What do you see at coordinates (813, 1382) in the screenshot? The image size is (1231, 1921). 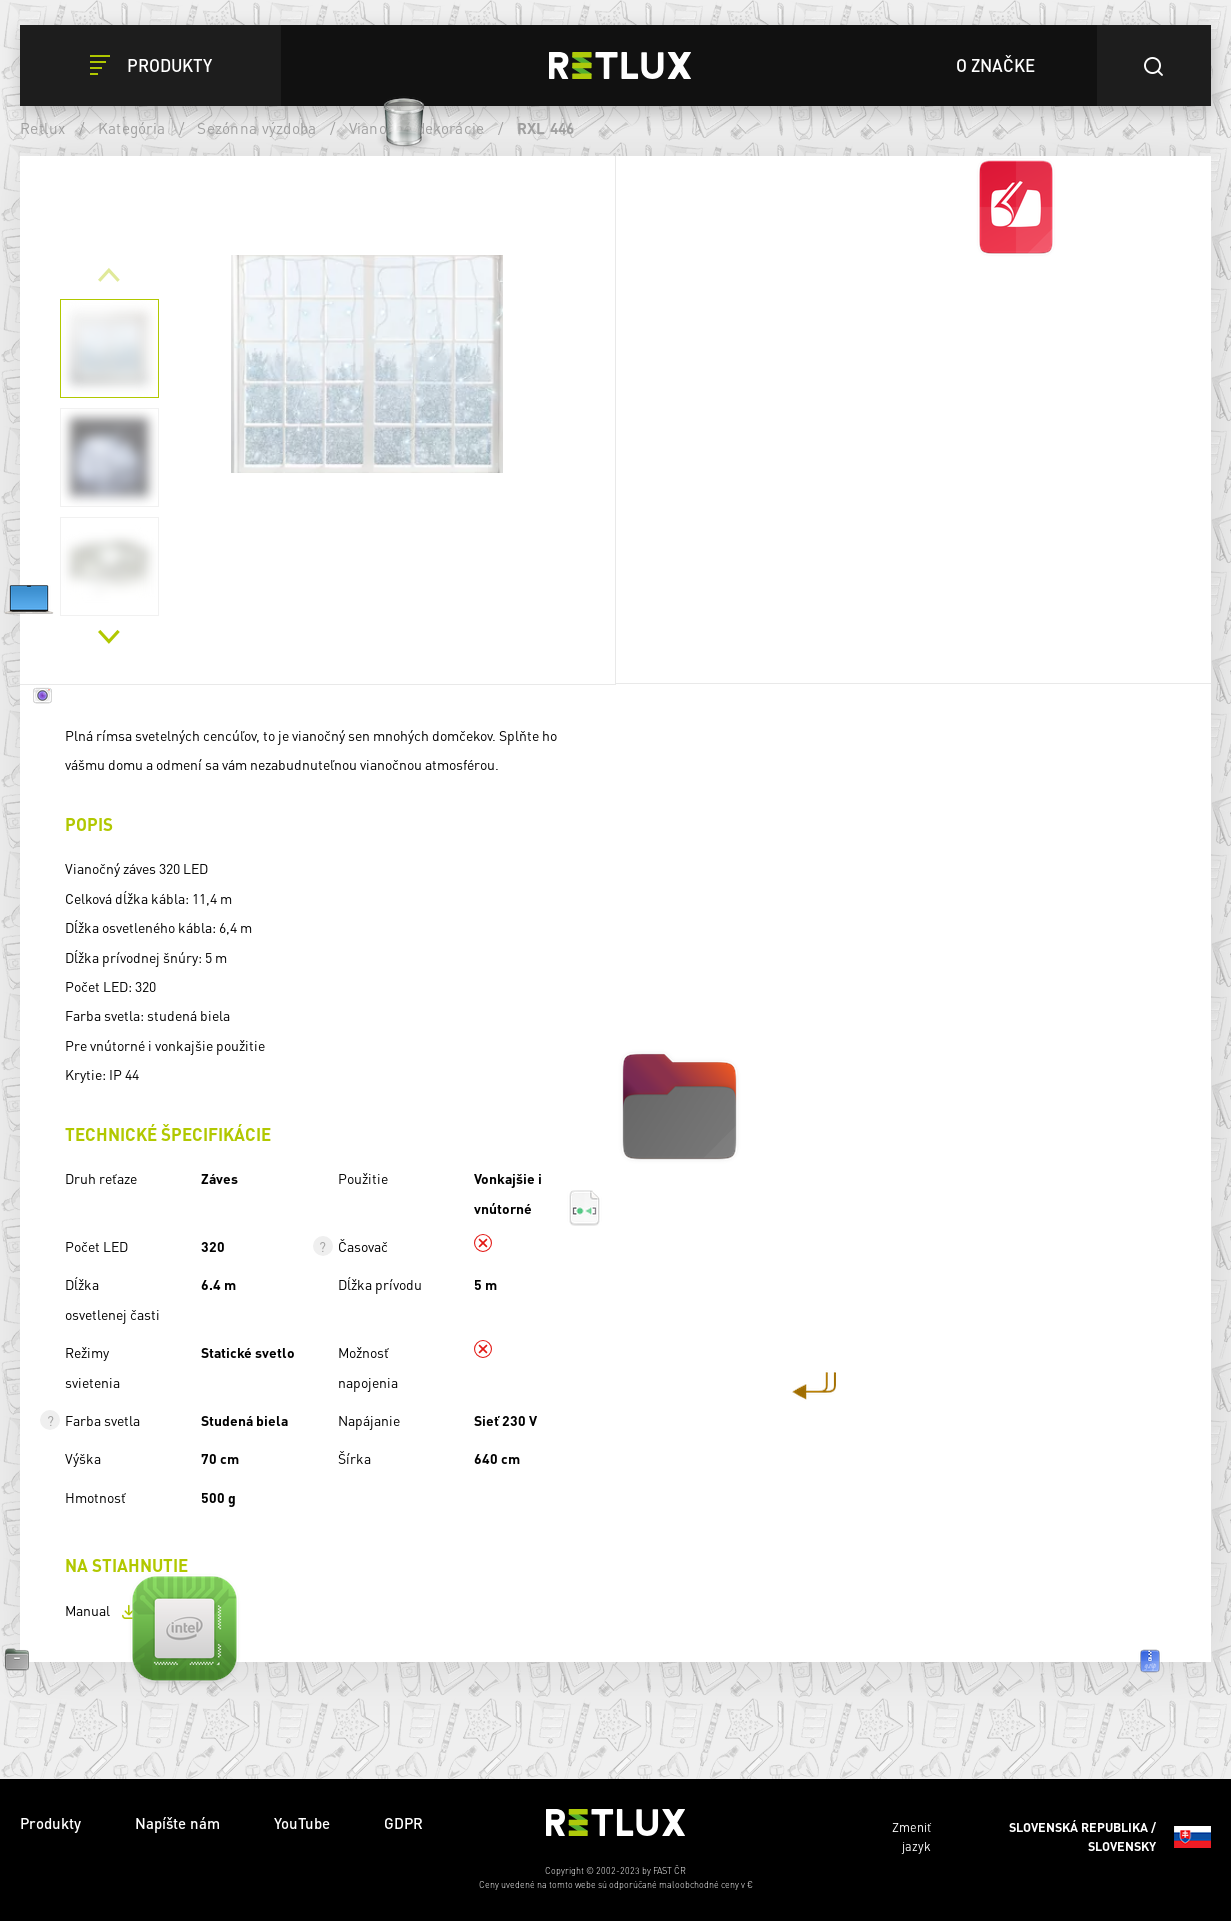 I see `reply to all recipients of an email` at bounding box center [813, 1382].